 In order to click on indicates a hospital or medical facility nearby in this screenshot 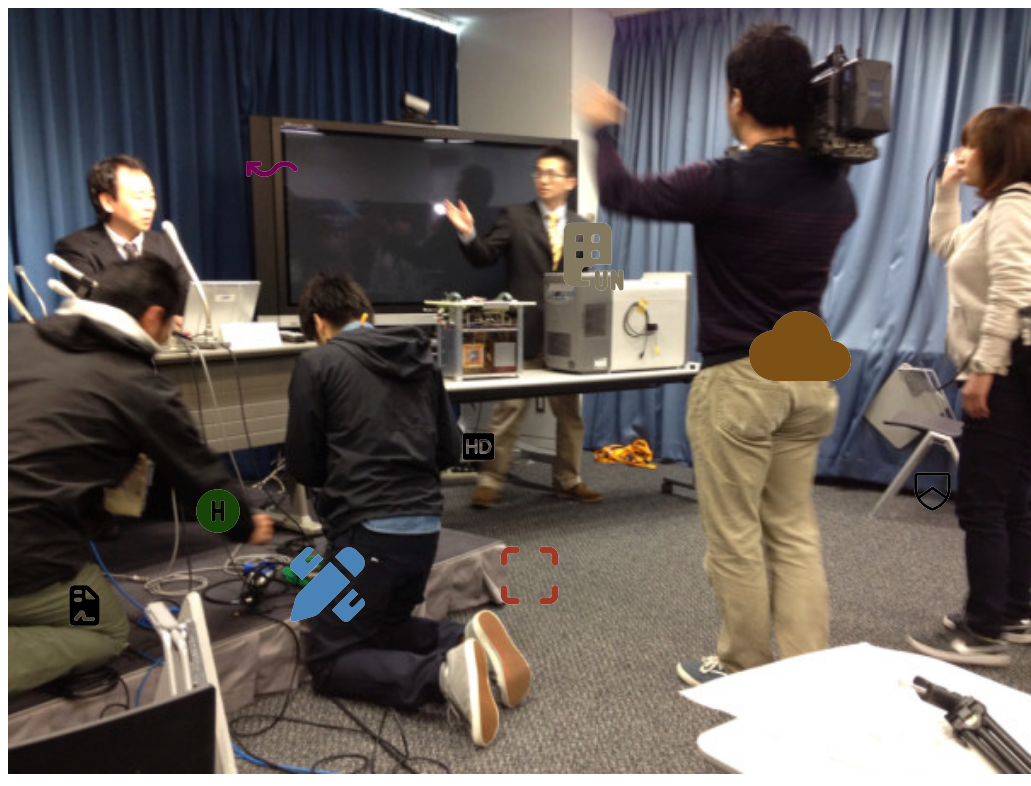, I will do `click(218, 511)`.